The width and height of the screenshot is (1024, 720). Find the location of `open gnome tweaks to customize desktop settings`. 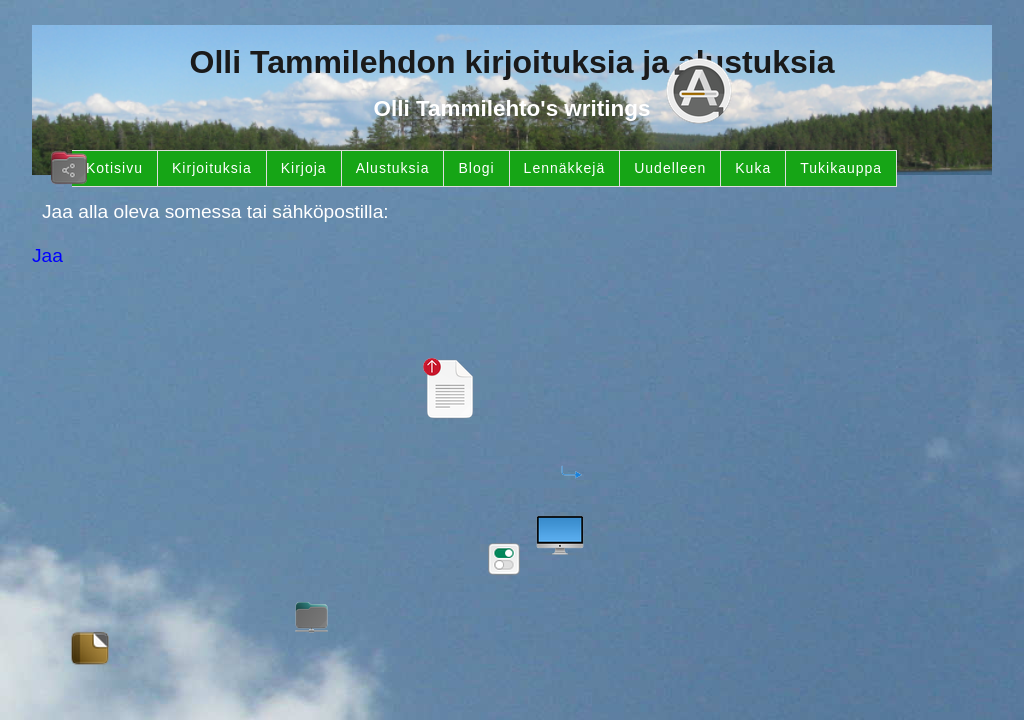

open gnome tweaks to customize desktop settings is located at coordinates (504, 559).